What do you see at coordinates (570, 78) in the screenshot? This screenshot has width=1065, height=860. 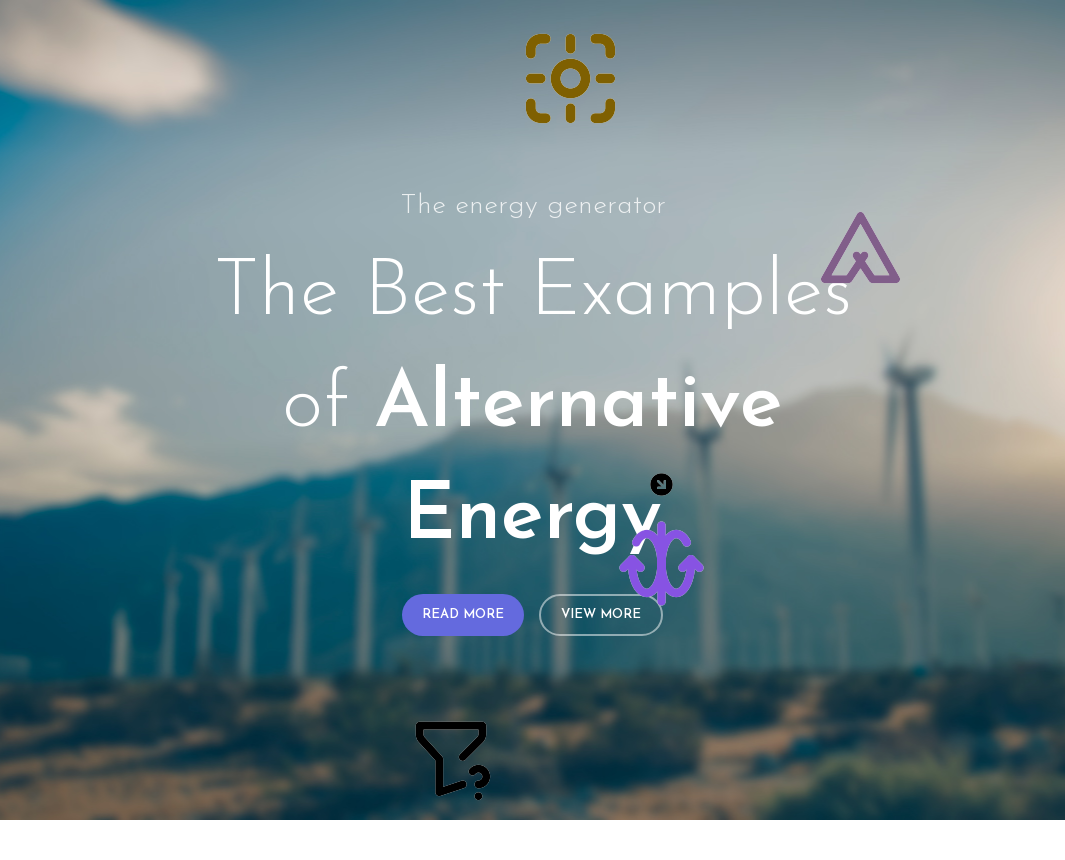 I see `activate camera or photo sensor` at bounding box center [570, 78].